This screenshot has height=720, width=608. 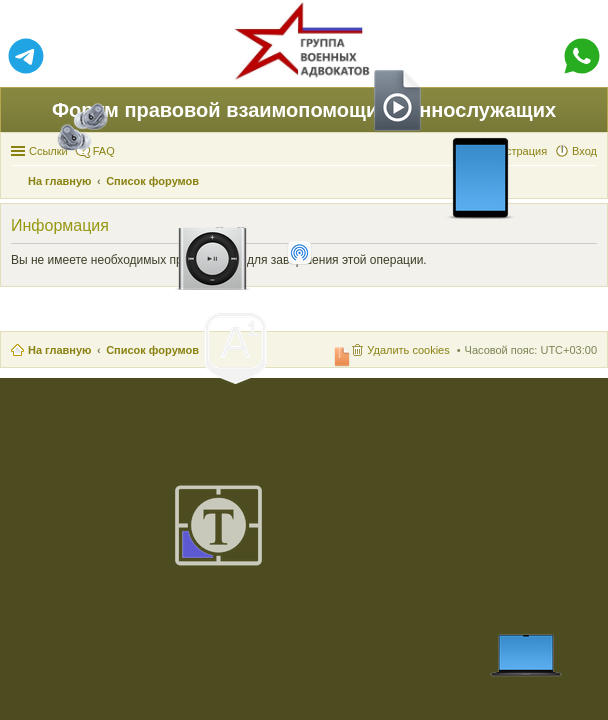 What do you see at coordinates (82, 127) in the screenshot?
I see `connect beats wireless earbuds` at bounding box center [82, 127].